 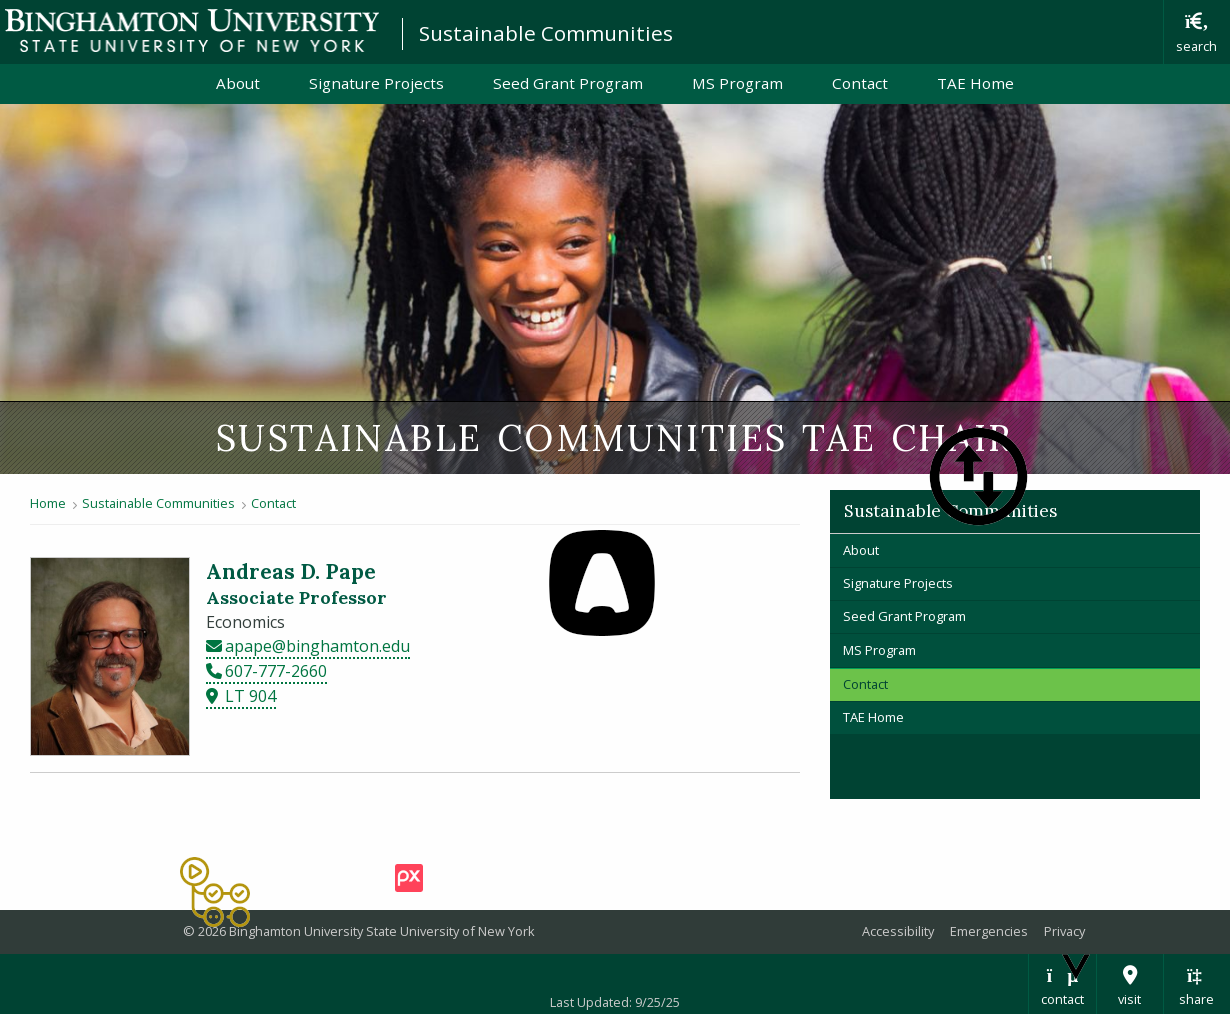 What do you see at coordinates (409, 878) in the screenshot?
I see `open pixabay website or app` at bounding box center [409, 878].